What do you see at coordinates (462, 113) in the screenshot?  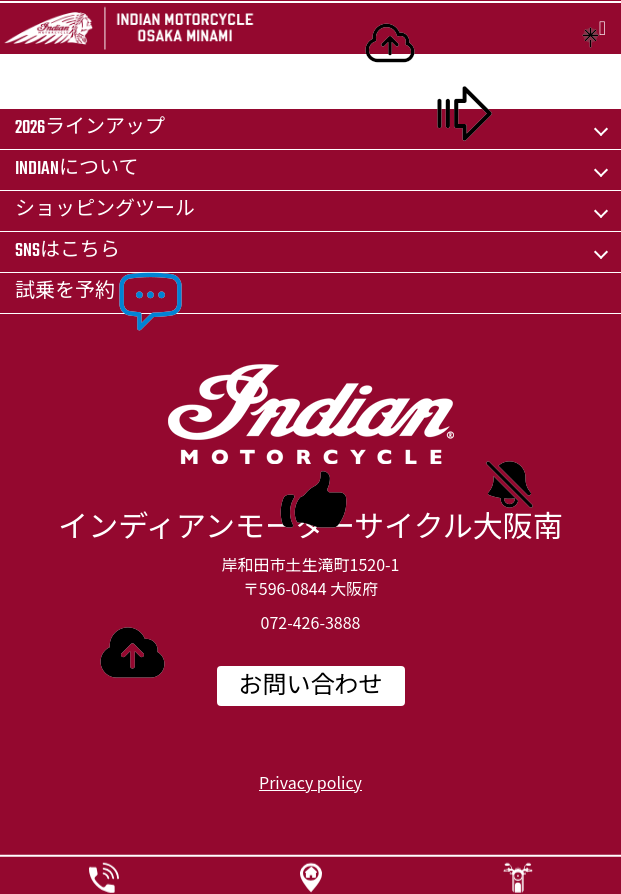 I see `skip forward or advance to next item` at bounding box center [462, 113].